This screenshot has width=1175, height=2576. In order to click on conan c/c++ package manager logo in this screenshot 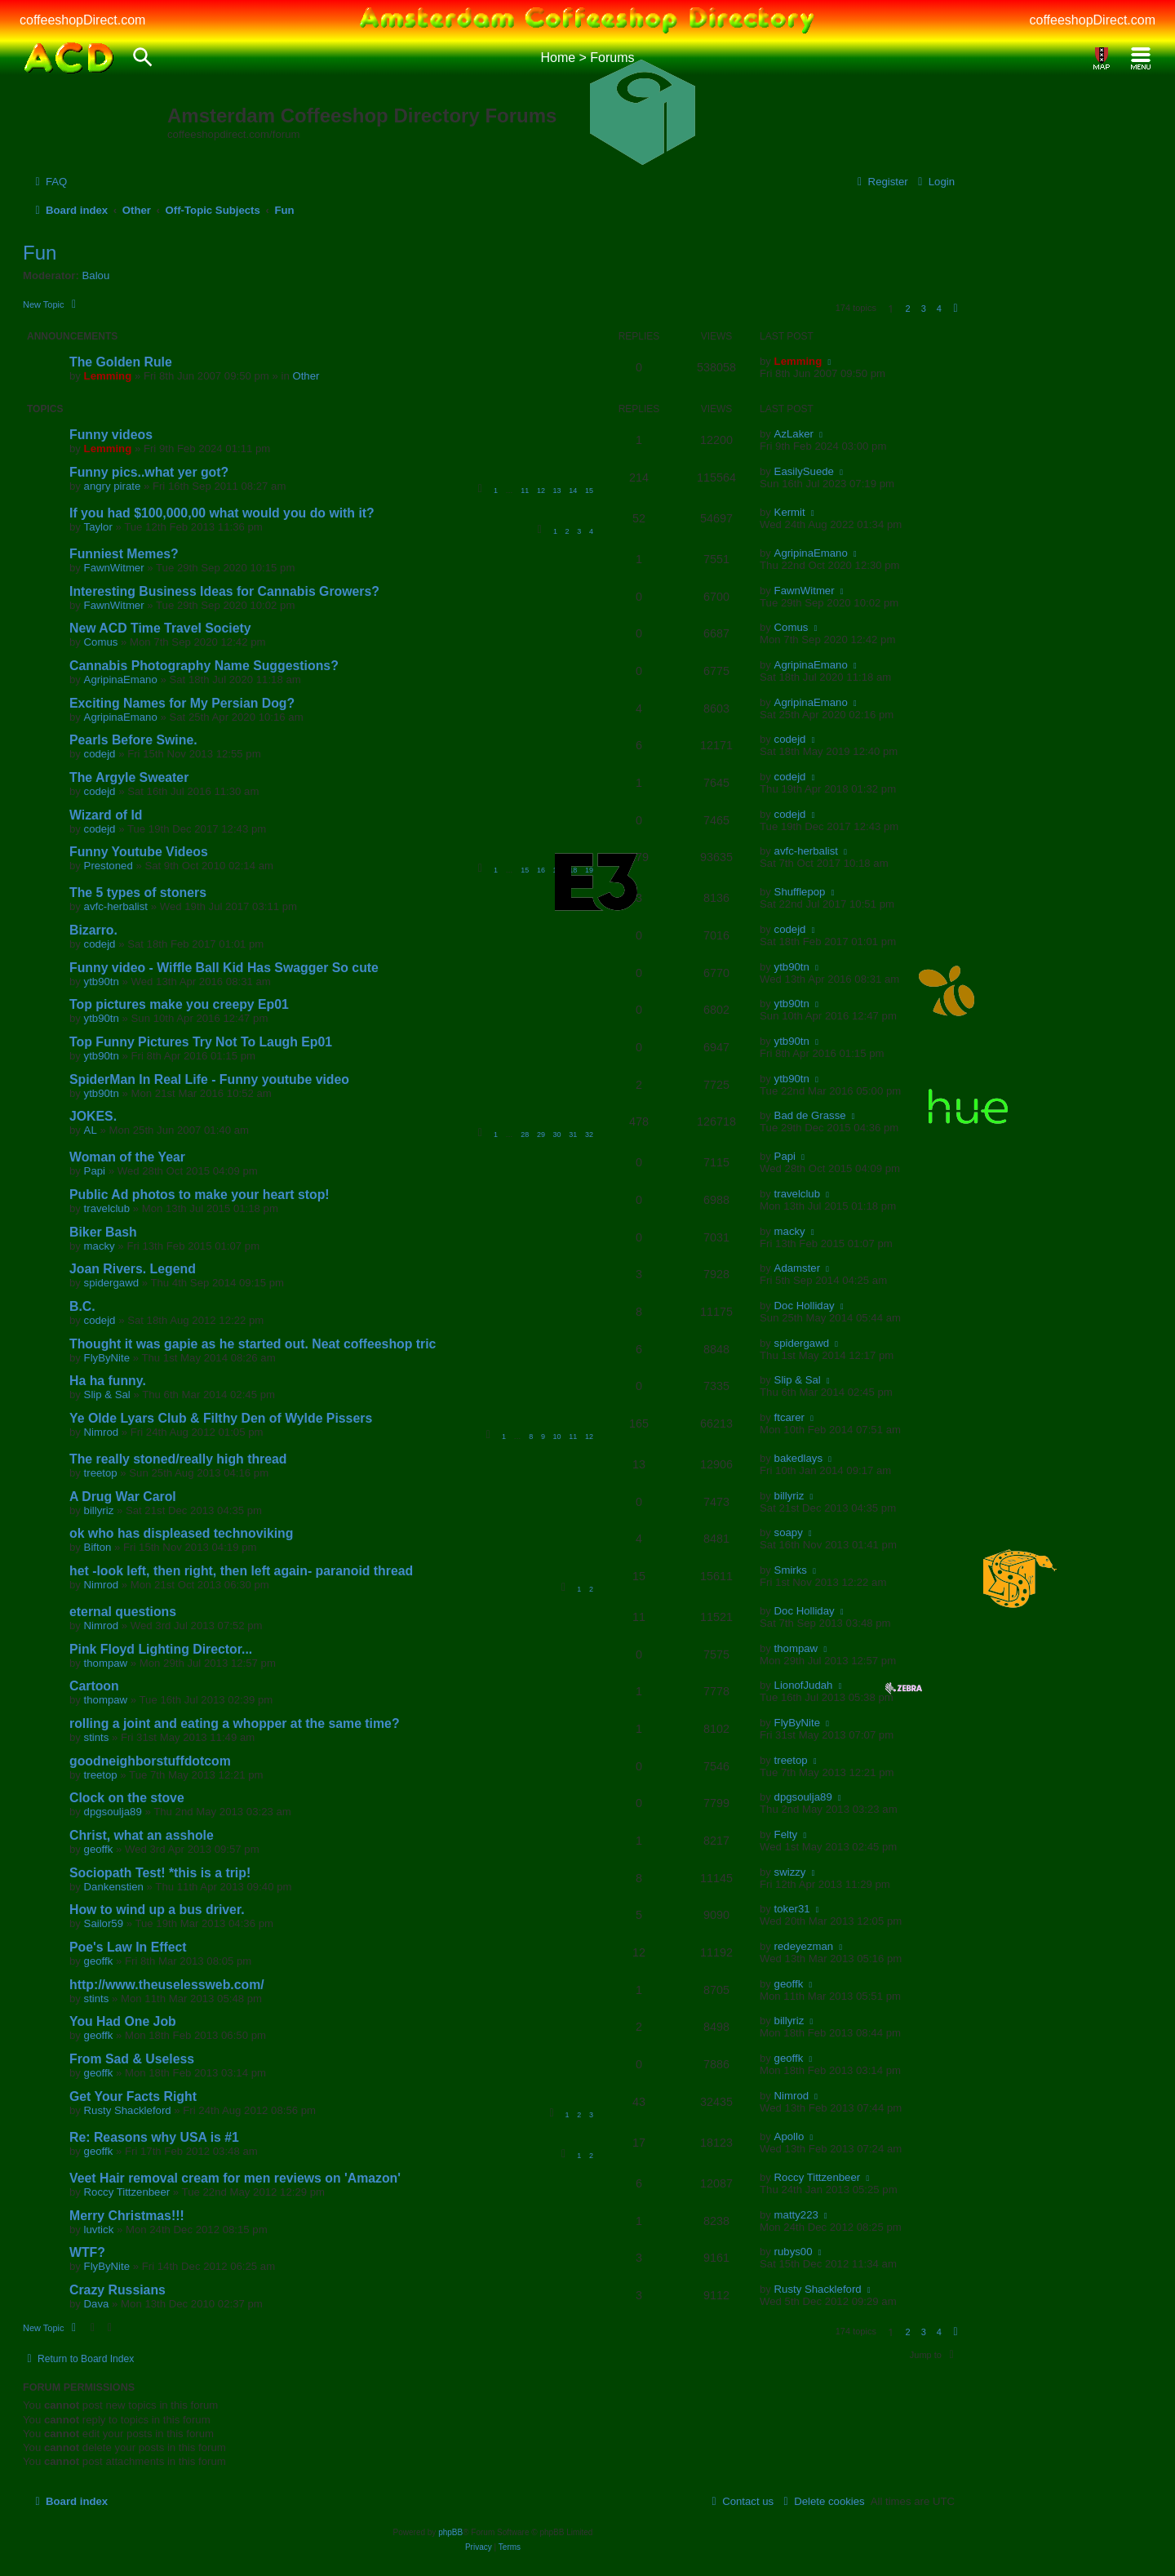, I will do `click(642, 112)`.